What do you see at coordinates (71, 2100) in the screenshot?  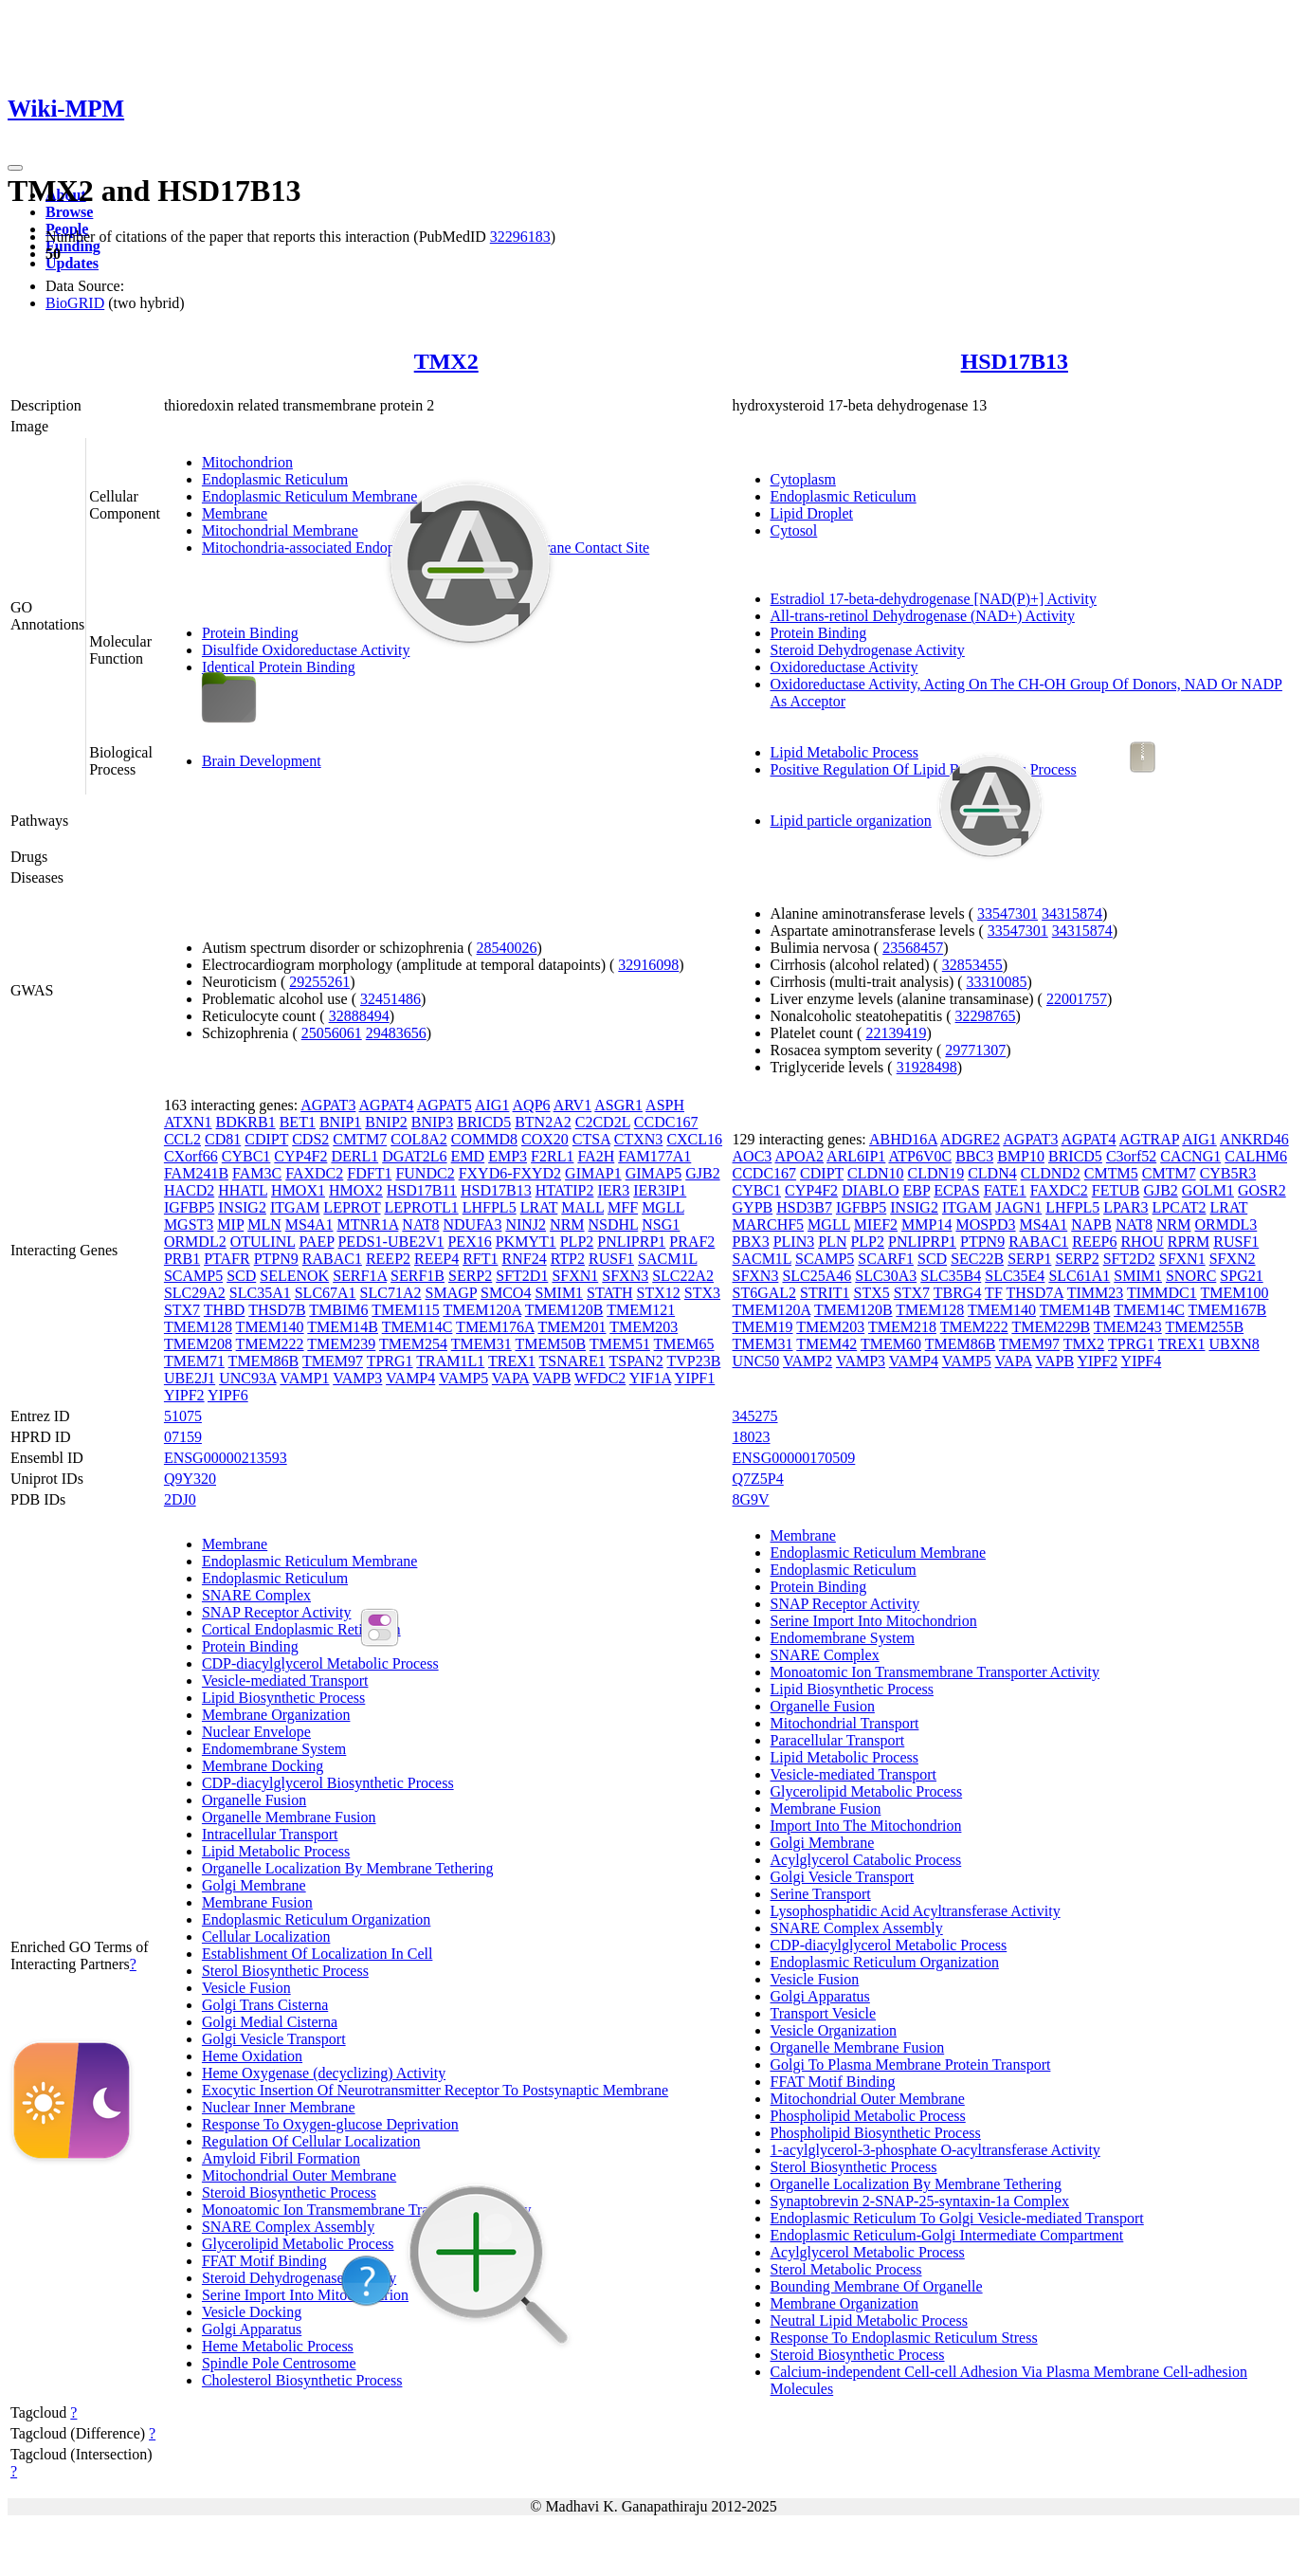 I see `open dynamic wallpaper settings` at bounding box center [71, 2100].